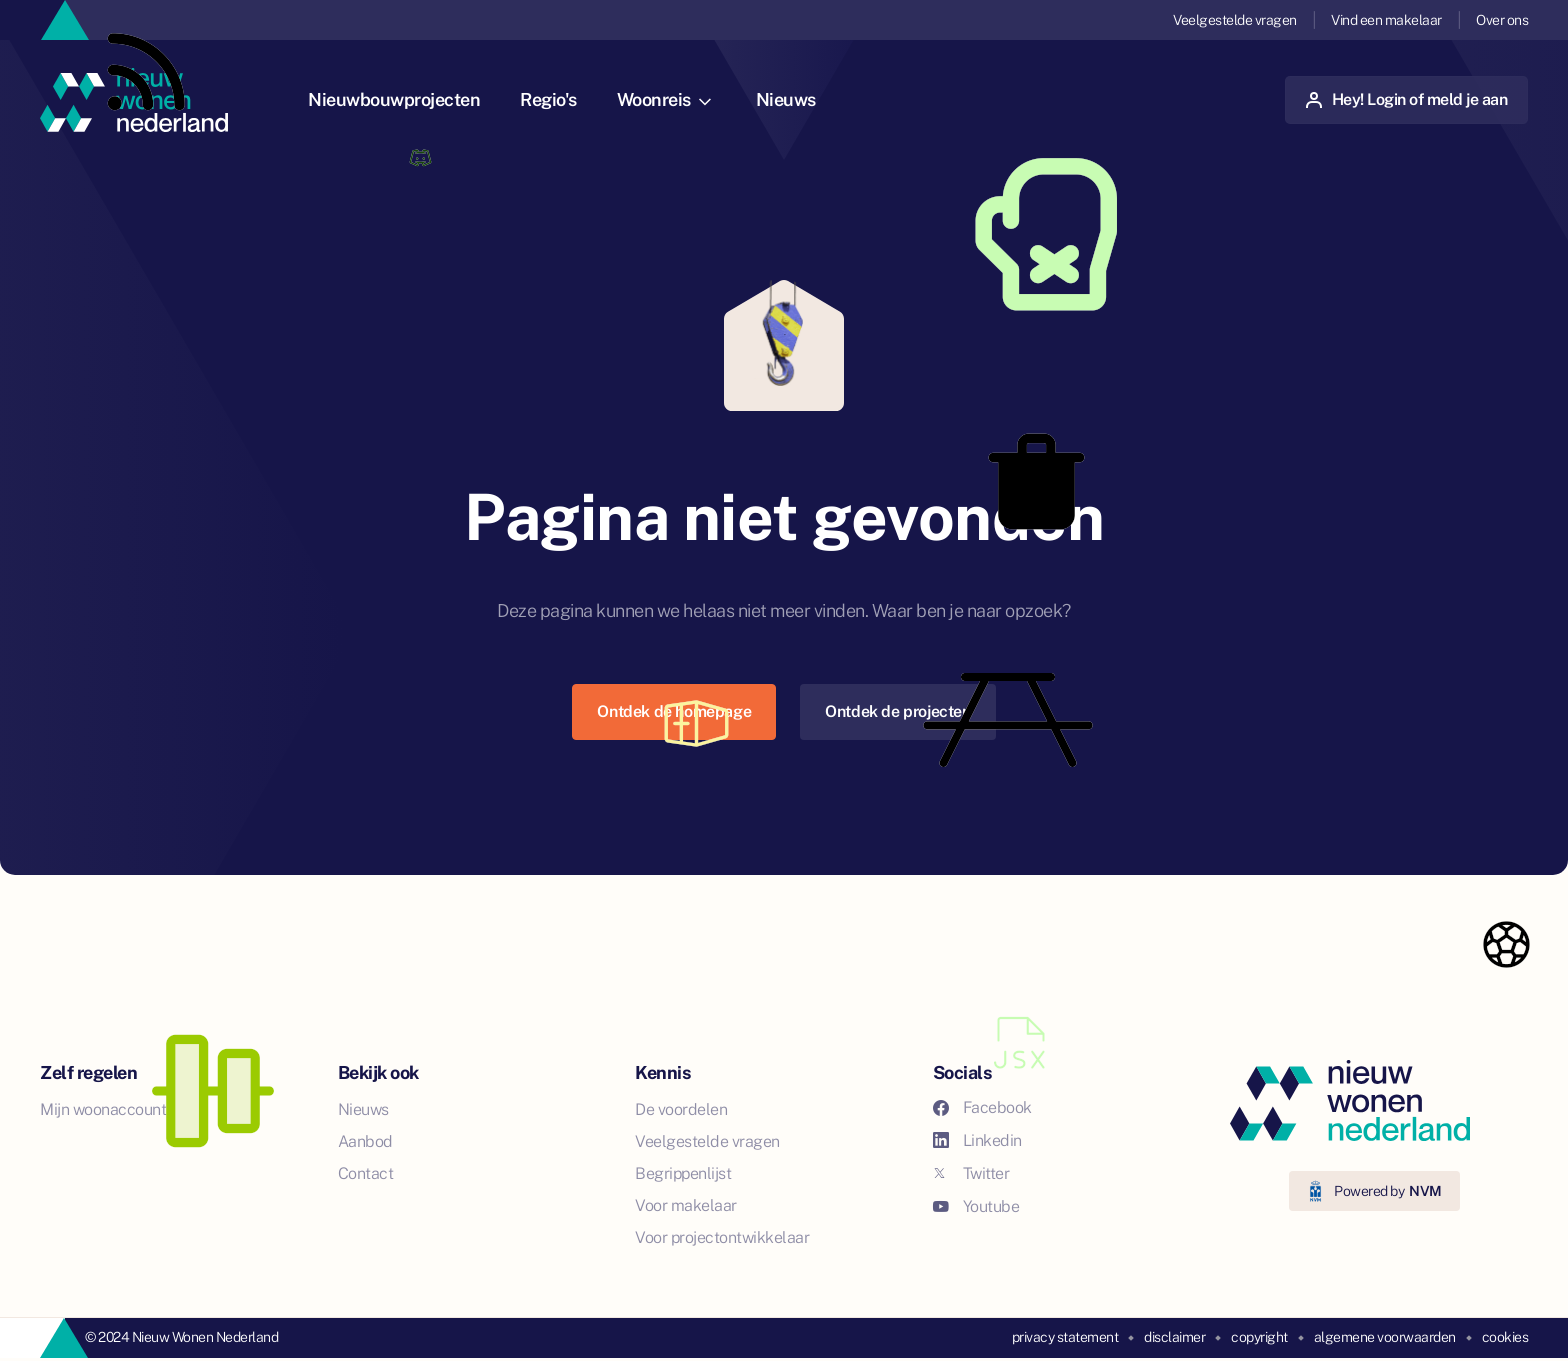 This screenshot has width=1568, height=1361. What do you see at coordinates (1506, 944) in the screenshot?
I see `access soccer or football content` at bounding box center [1506, 944].